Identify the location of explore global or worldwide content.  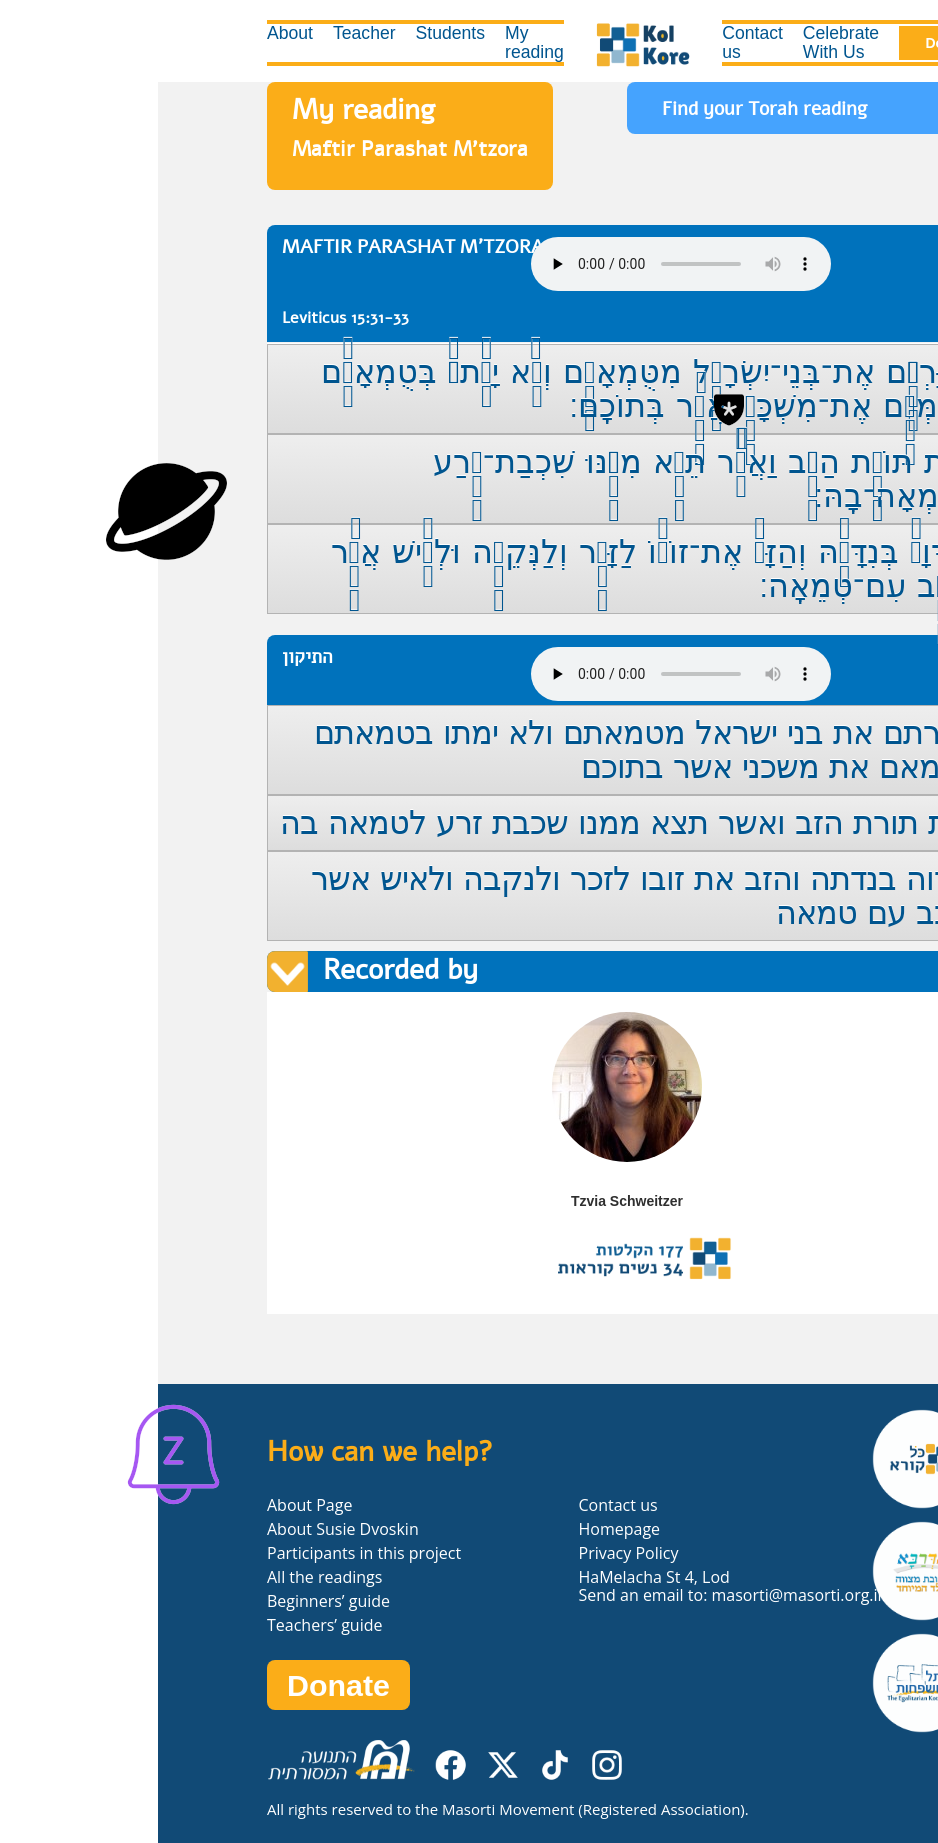
(166, 511).